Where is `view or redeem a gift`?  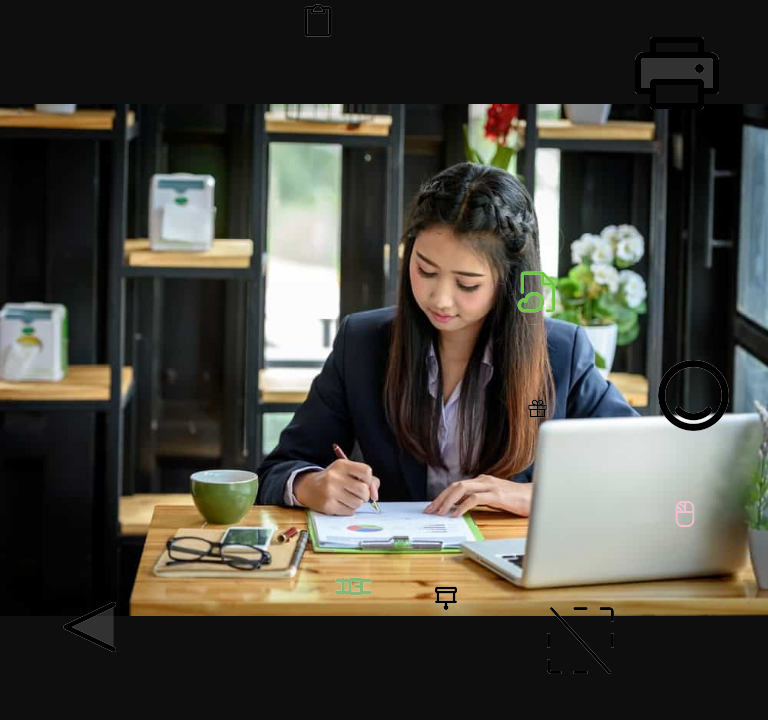
view or redeem a gift is located at coordinates (537, 409).